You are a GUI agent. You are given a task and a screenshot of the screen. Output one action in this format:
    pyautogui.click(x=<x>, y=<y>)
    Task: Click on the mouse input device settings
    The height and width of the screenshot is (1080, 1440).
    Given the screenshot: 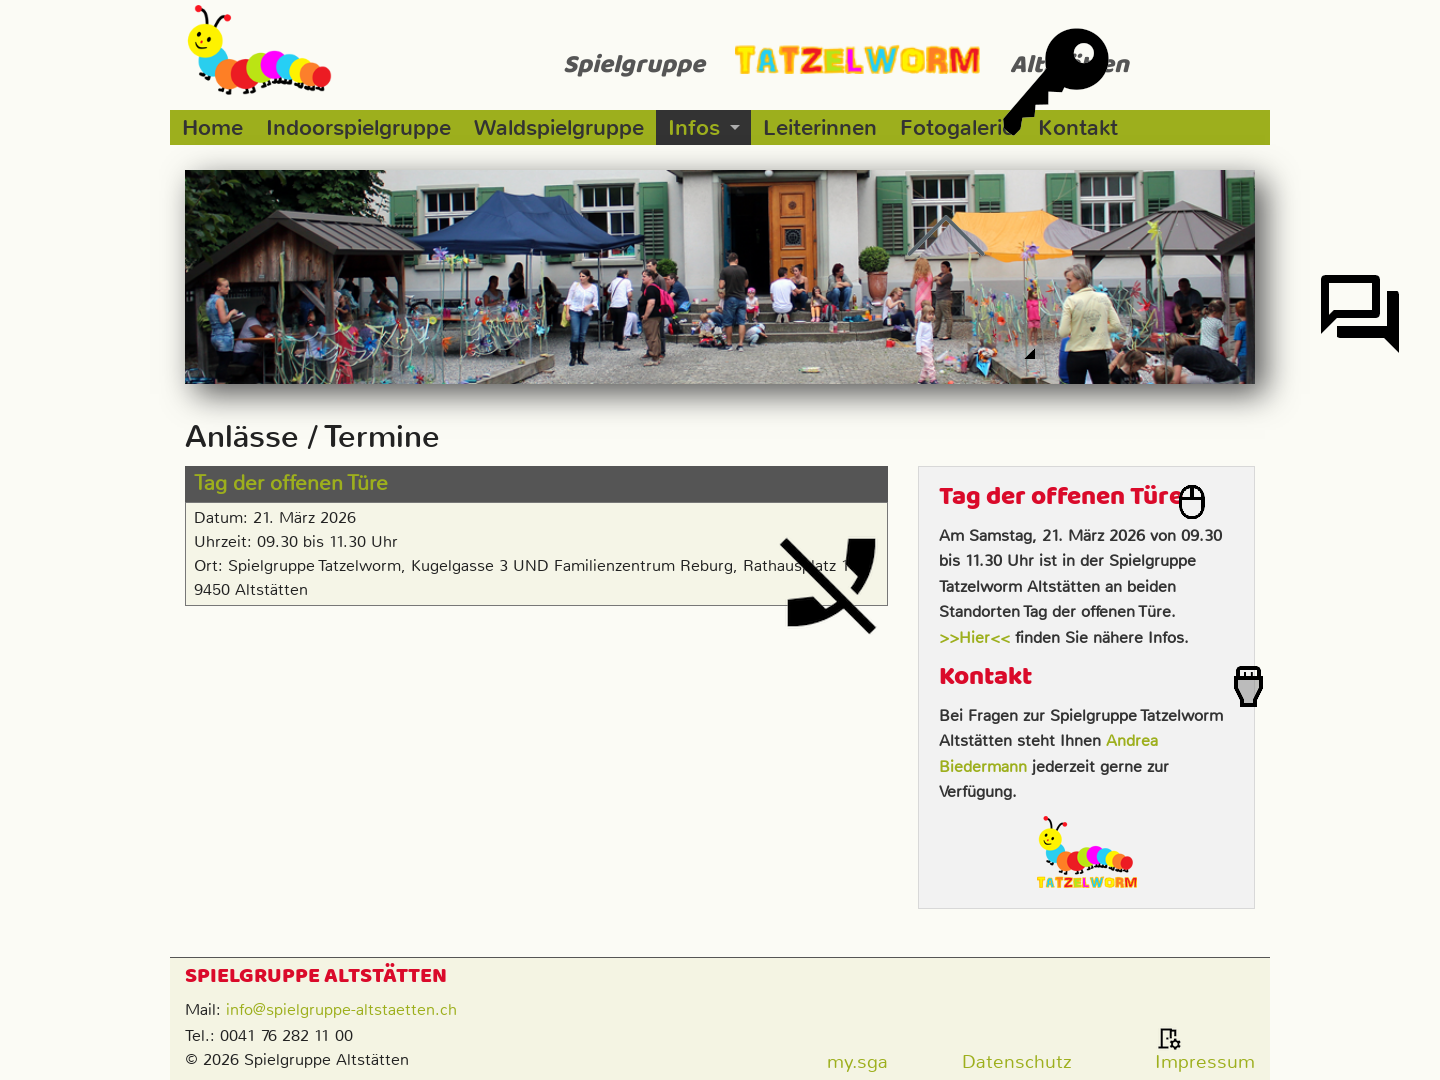 What is the action you would take?
    pyautogui.click(x=1192, y=502)
    